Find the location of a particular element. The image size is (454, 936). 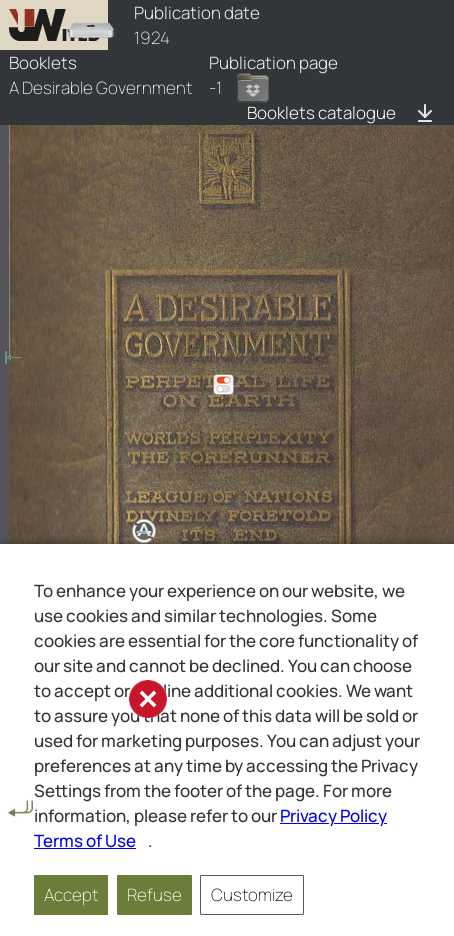

close the current window or dialog is located at coordinates (148, 699).